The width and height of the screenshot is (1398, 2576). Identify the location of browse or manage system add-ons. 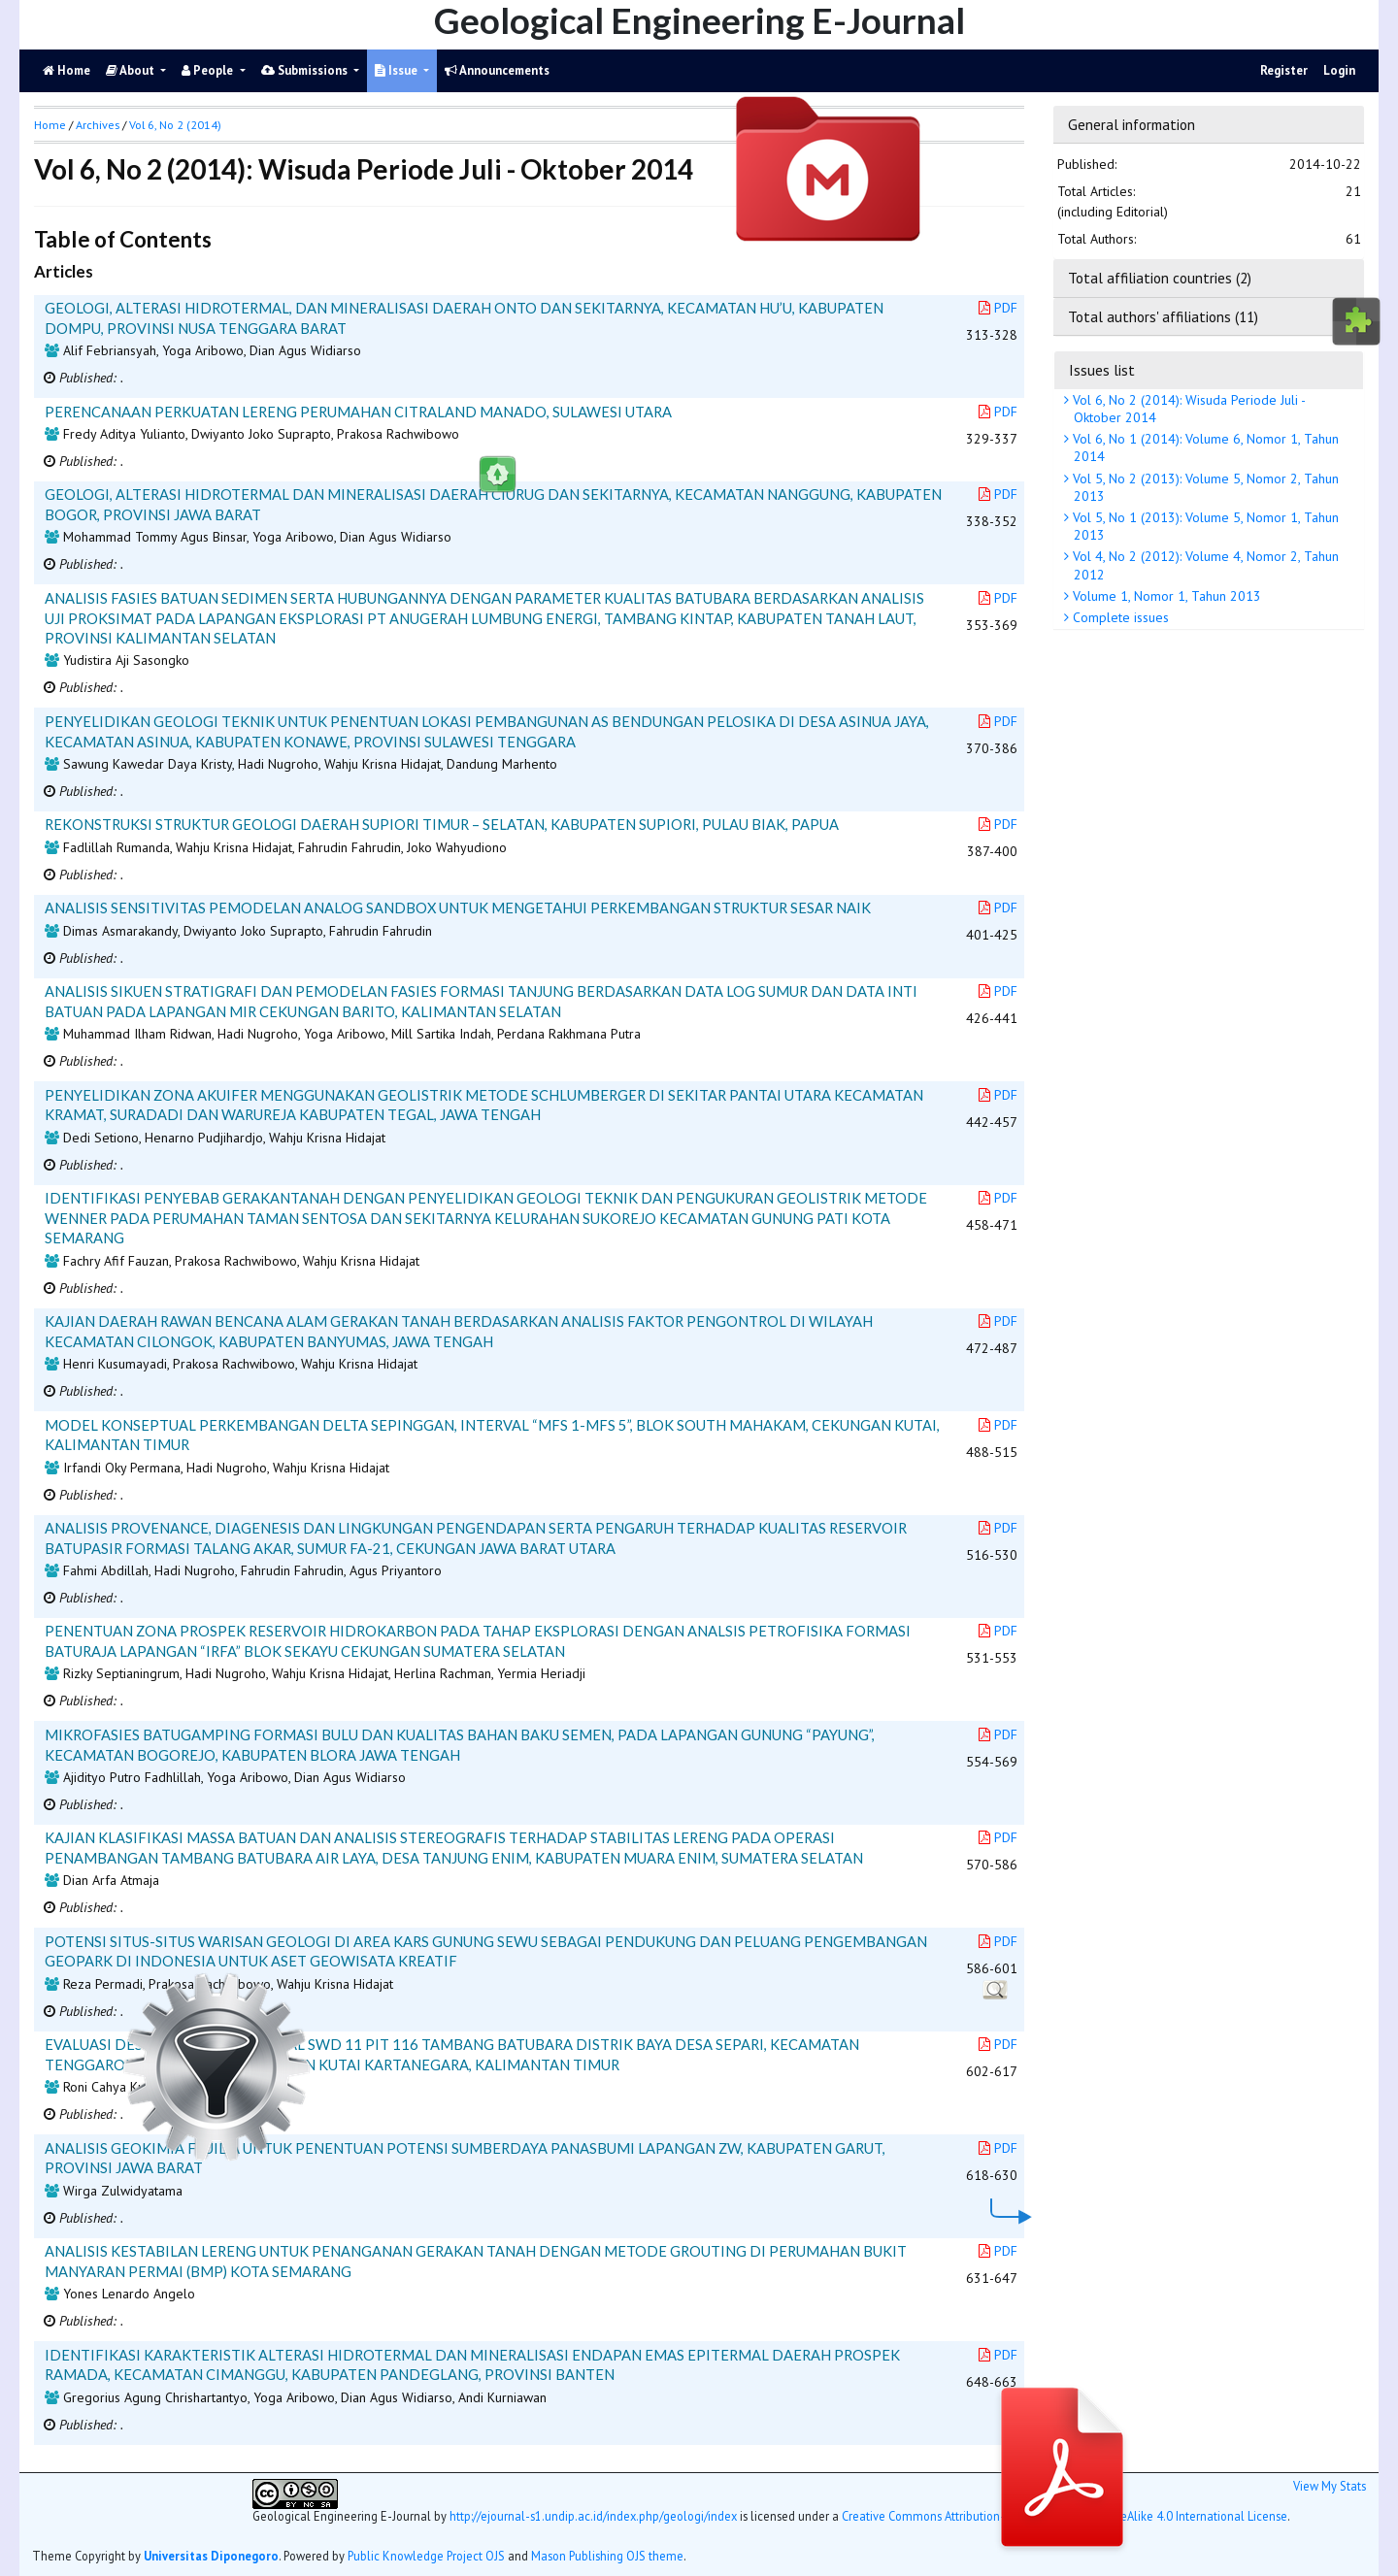
(1356, 321).